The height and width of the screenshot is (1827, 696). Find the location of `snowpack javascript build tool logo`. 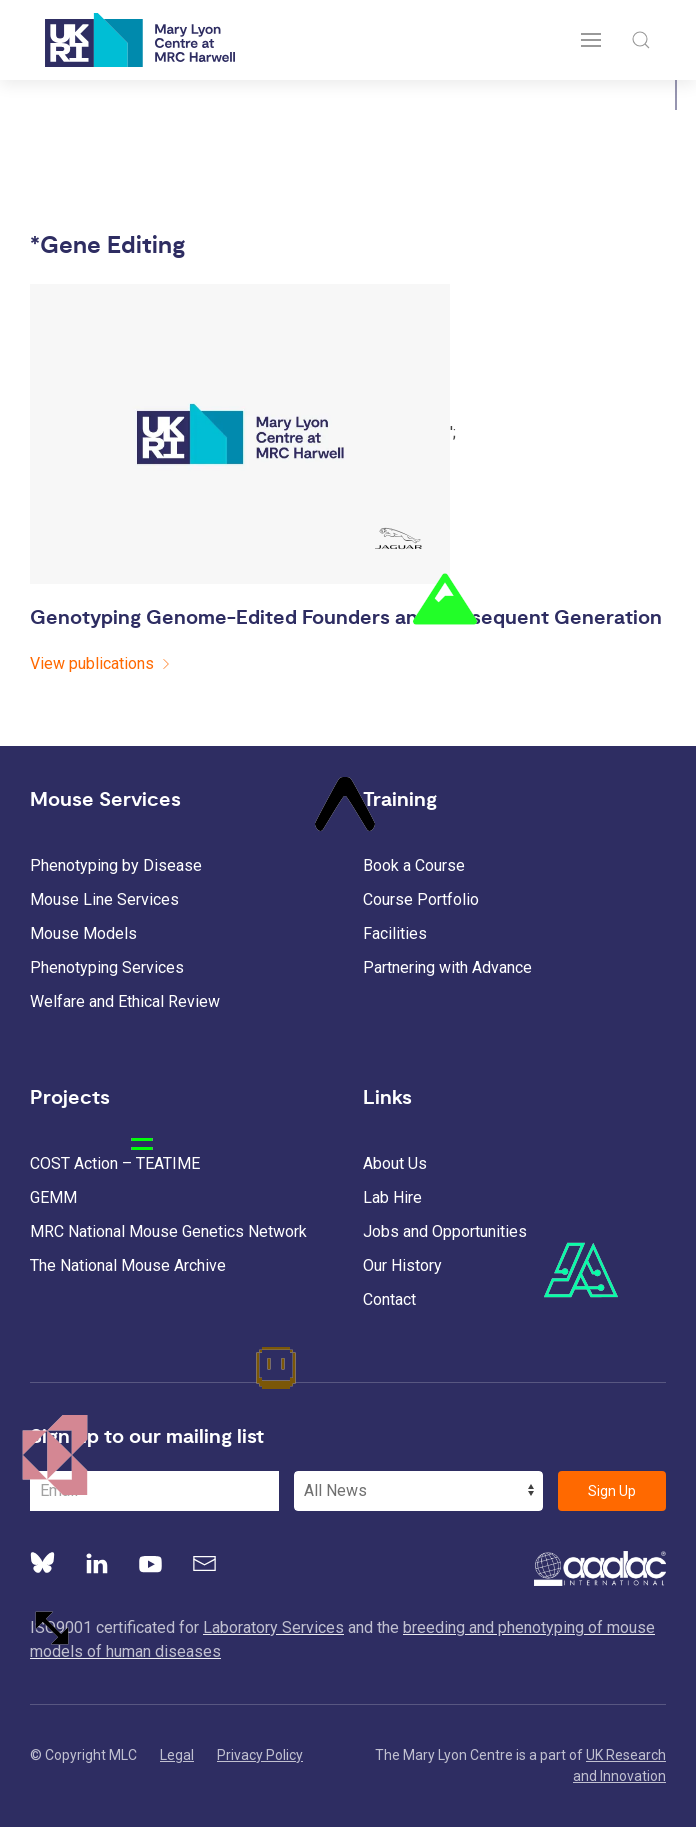

snowpack javascript build tool logo is located at coordinates (445, 599).